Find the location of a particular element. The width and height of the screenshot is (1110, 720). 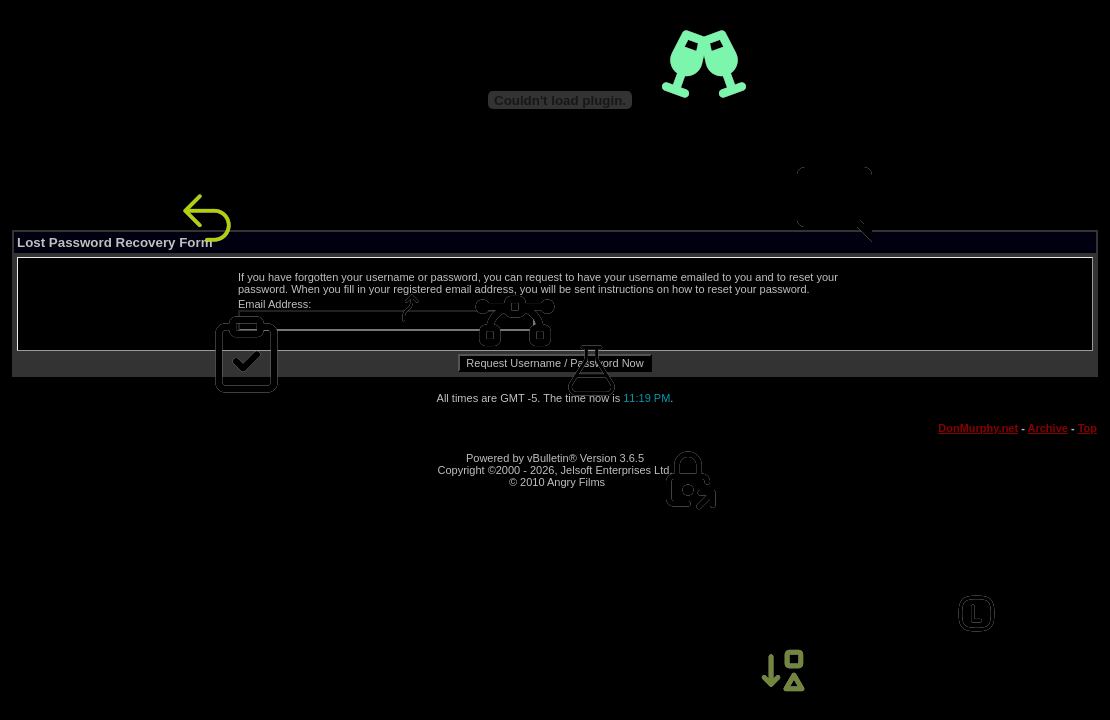

celebrate an achievement or milestone is located at coordinates (704, 64).